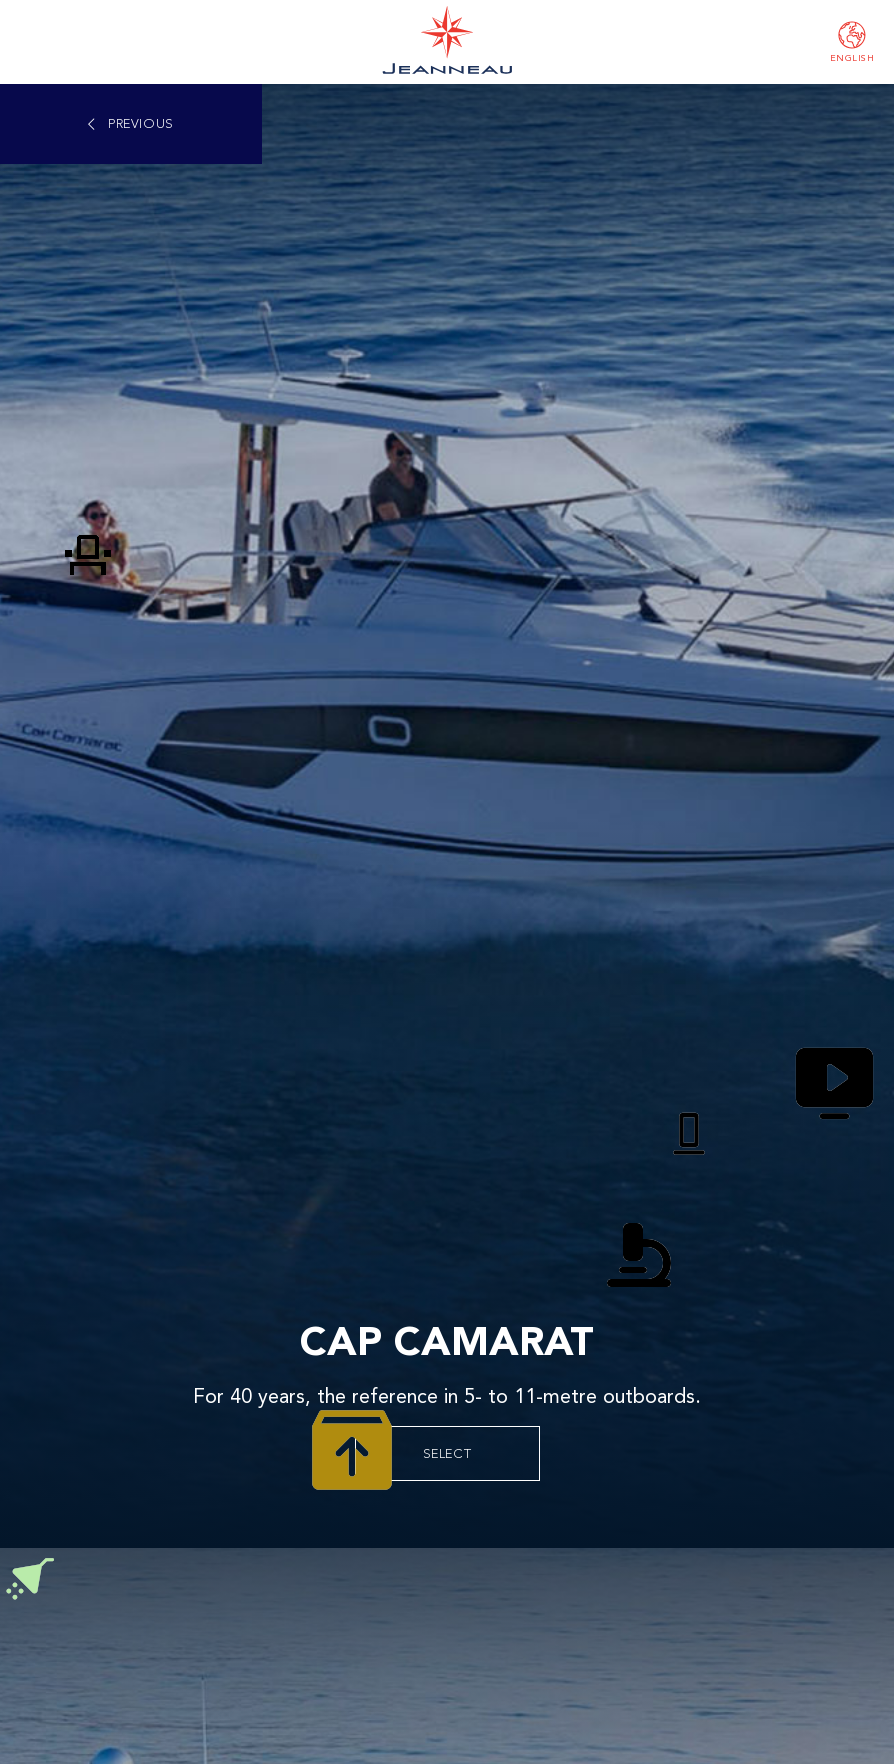  I want to click on play video on display, so click(834, 1080).